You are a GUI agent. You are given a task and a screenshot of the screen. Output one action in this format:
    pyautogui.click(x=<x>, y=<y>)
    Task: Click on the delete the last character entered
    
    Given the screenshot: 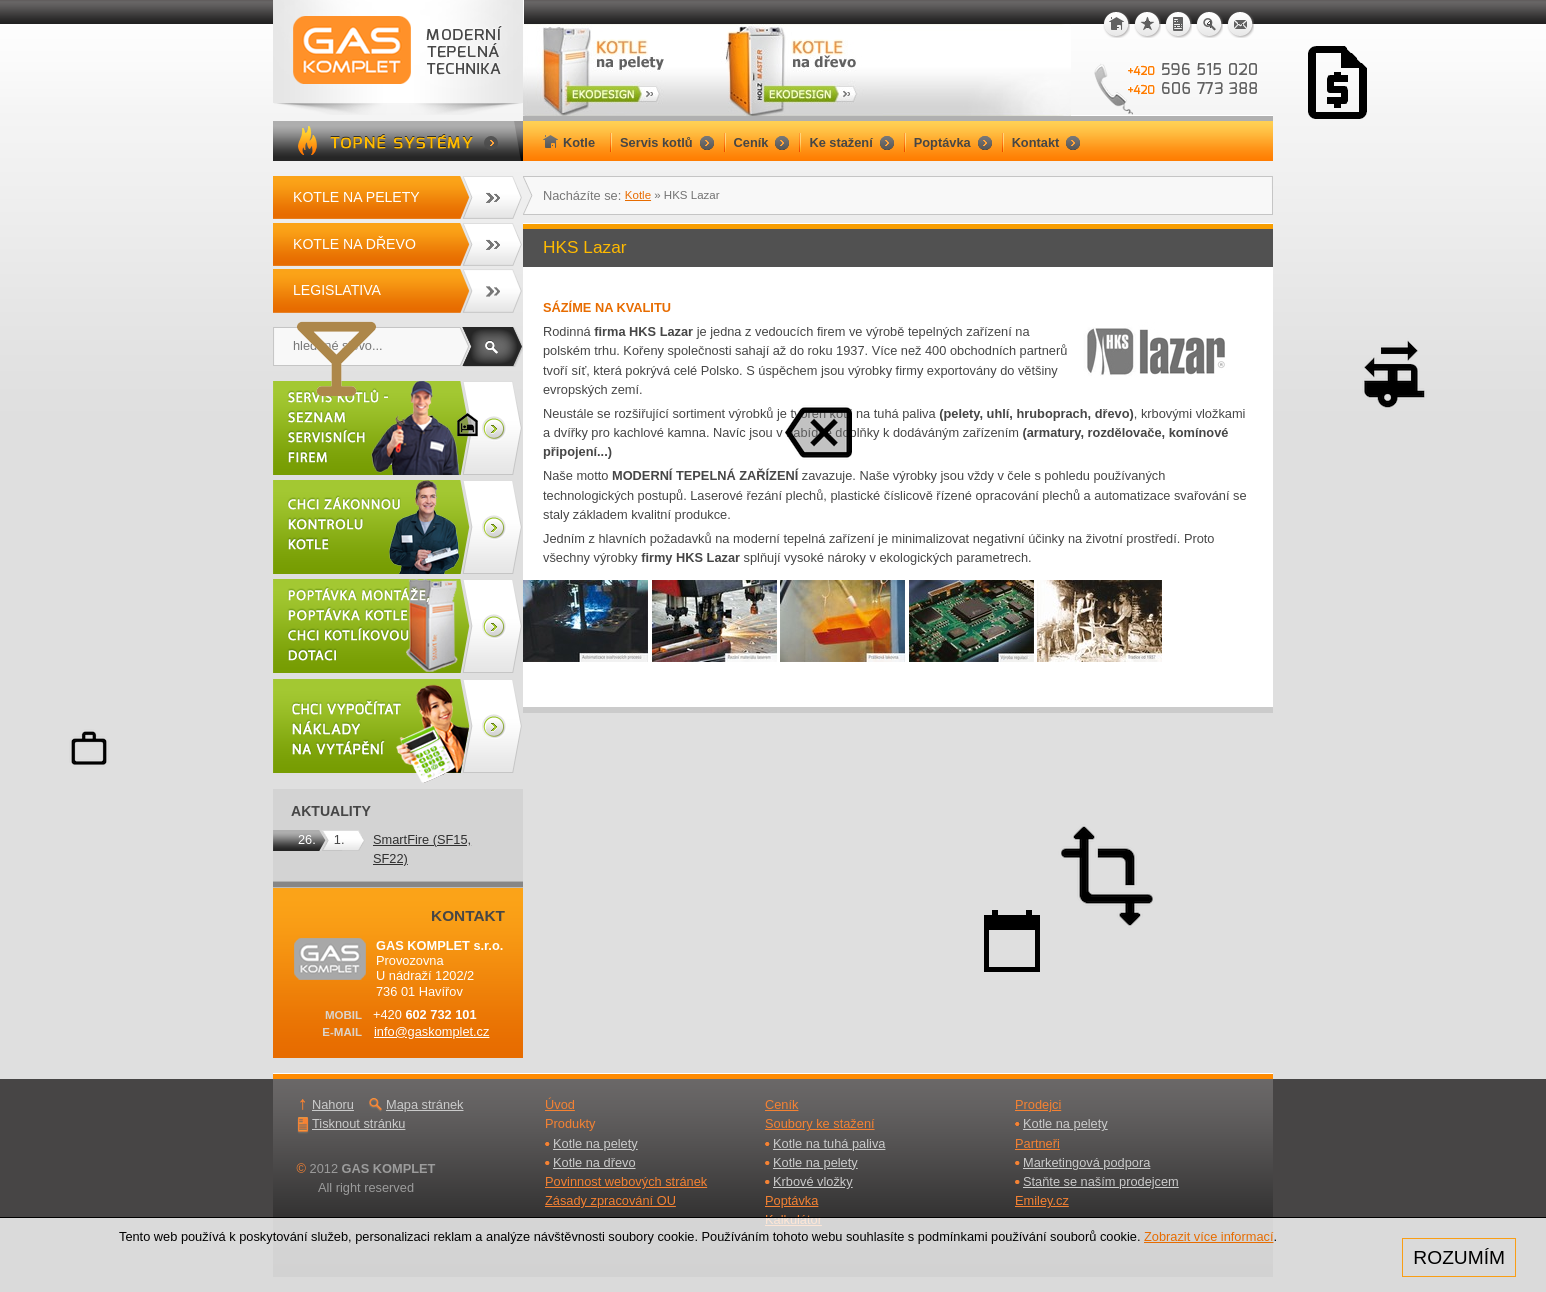 What is the action you would take?
    pyautogui.click(x=818, y=432)
    